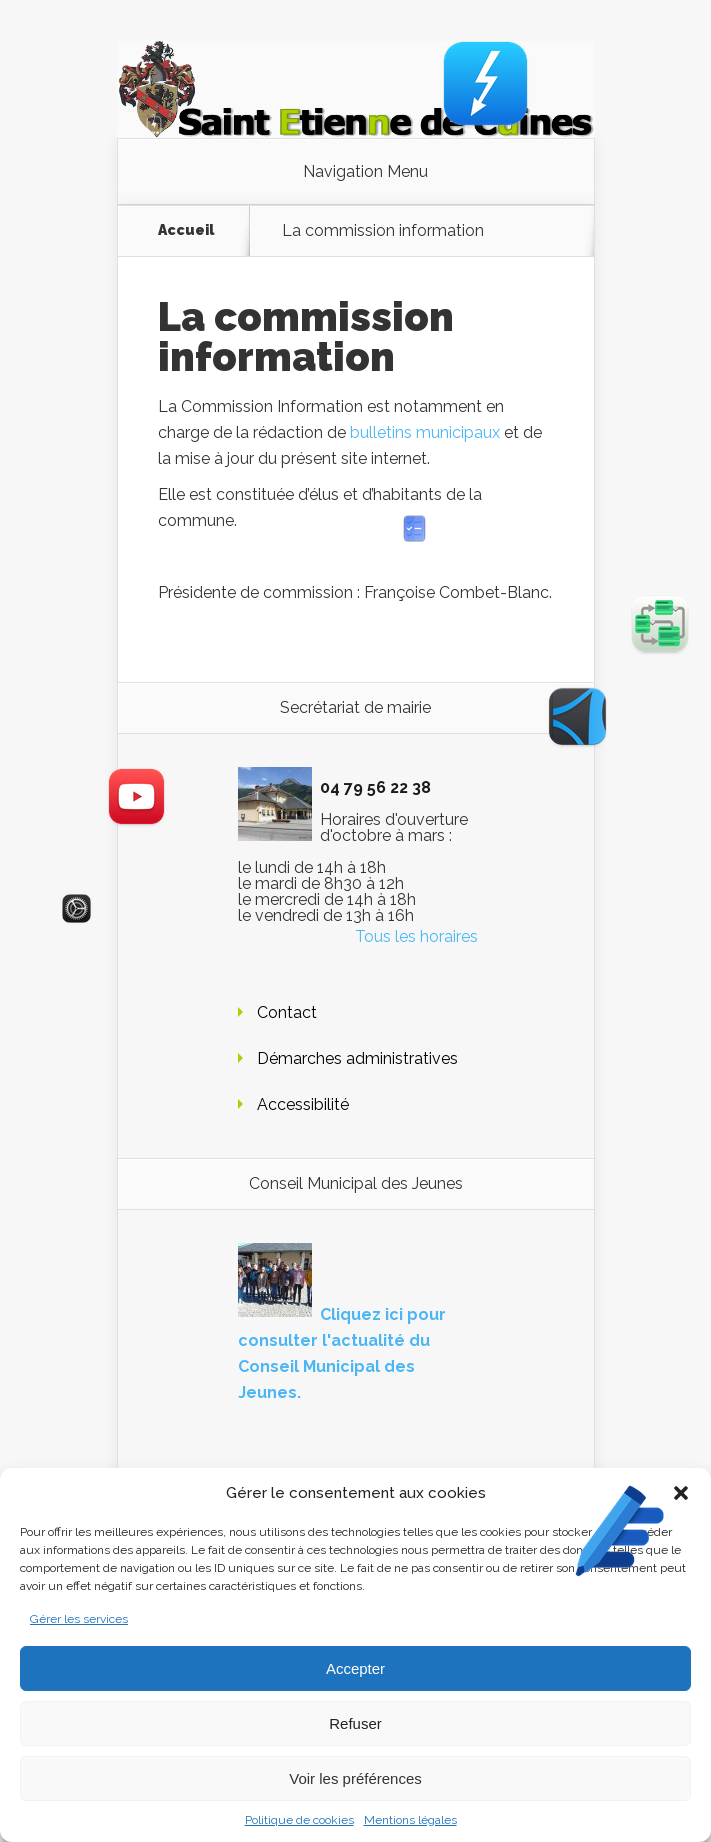 This screenshot has height=1842, width=711. I want to click on open the text editor application, so click(621, 1531).